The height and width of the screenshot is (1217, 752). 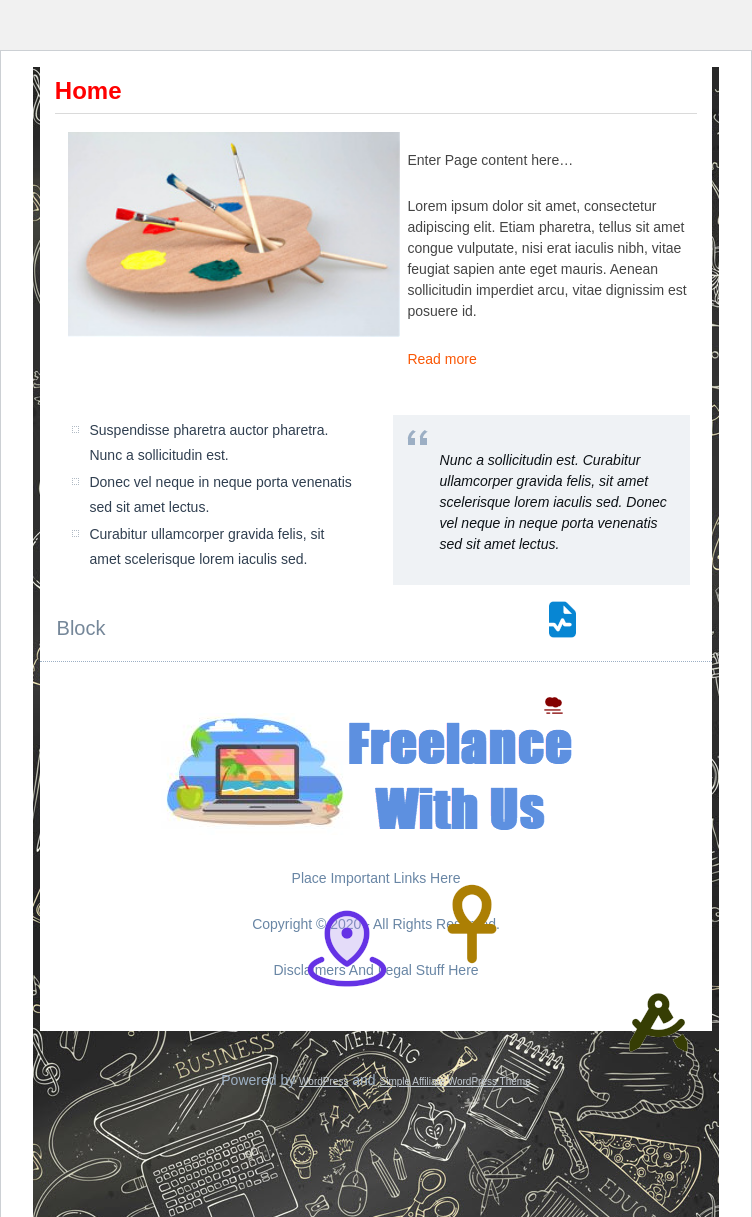 What do you see at coordinates (562, 619) in the screenshot?
I see `view medical records or health documents` at bounding box center [562, 619].